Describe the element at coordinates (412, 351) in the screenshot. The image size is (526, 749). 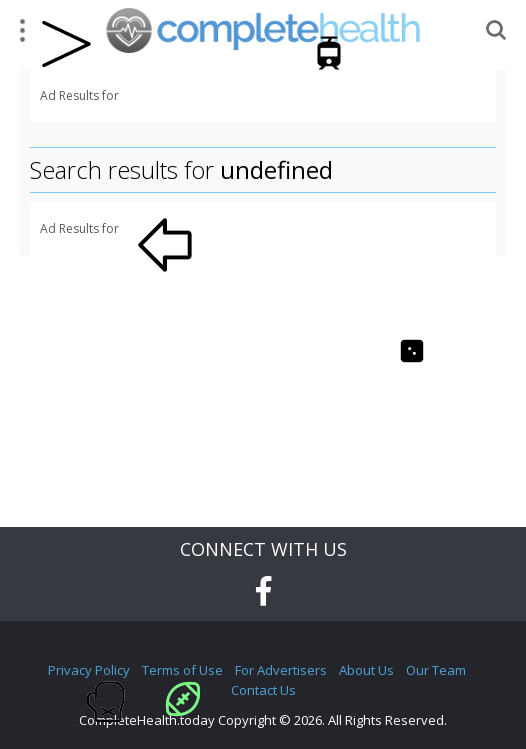
I see `roll dice or randomize selection` at that location.